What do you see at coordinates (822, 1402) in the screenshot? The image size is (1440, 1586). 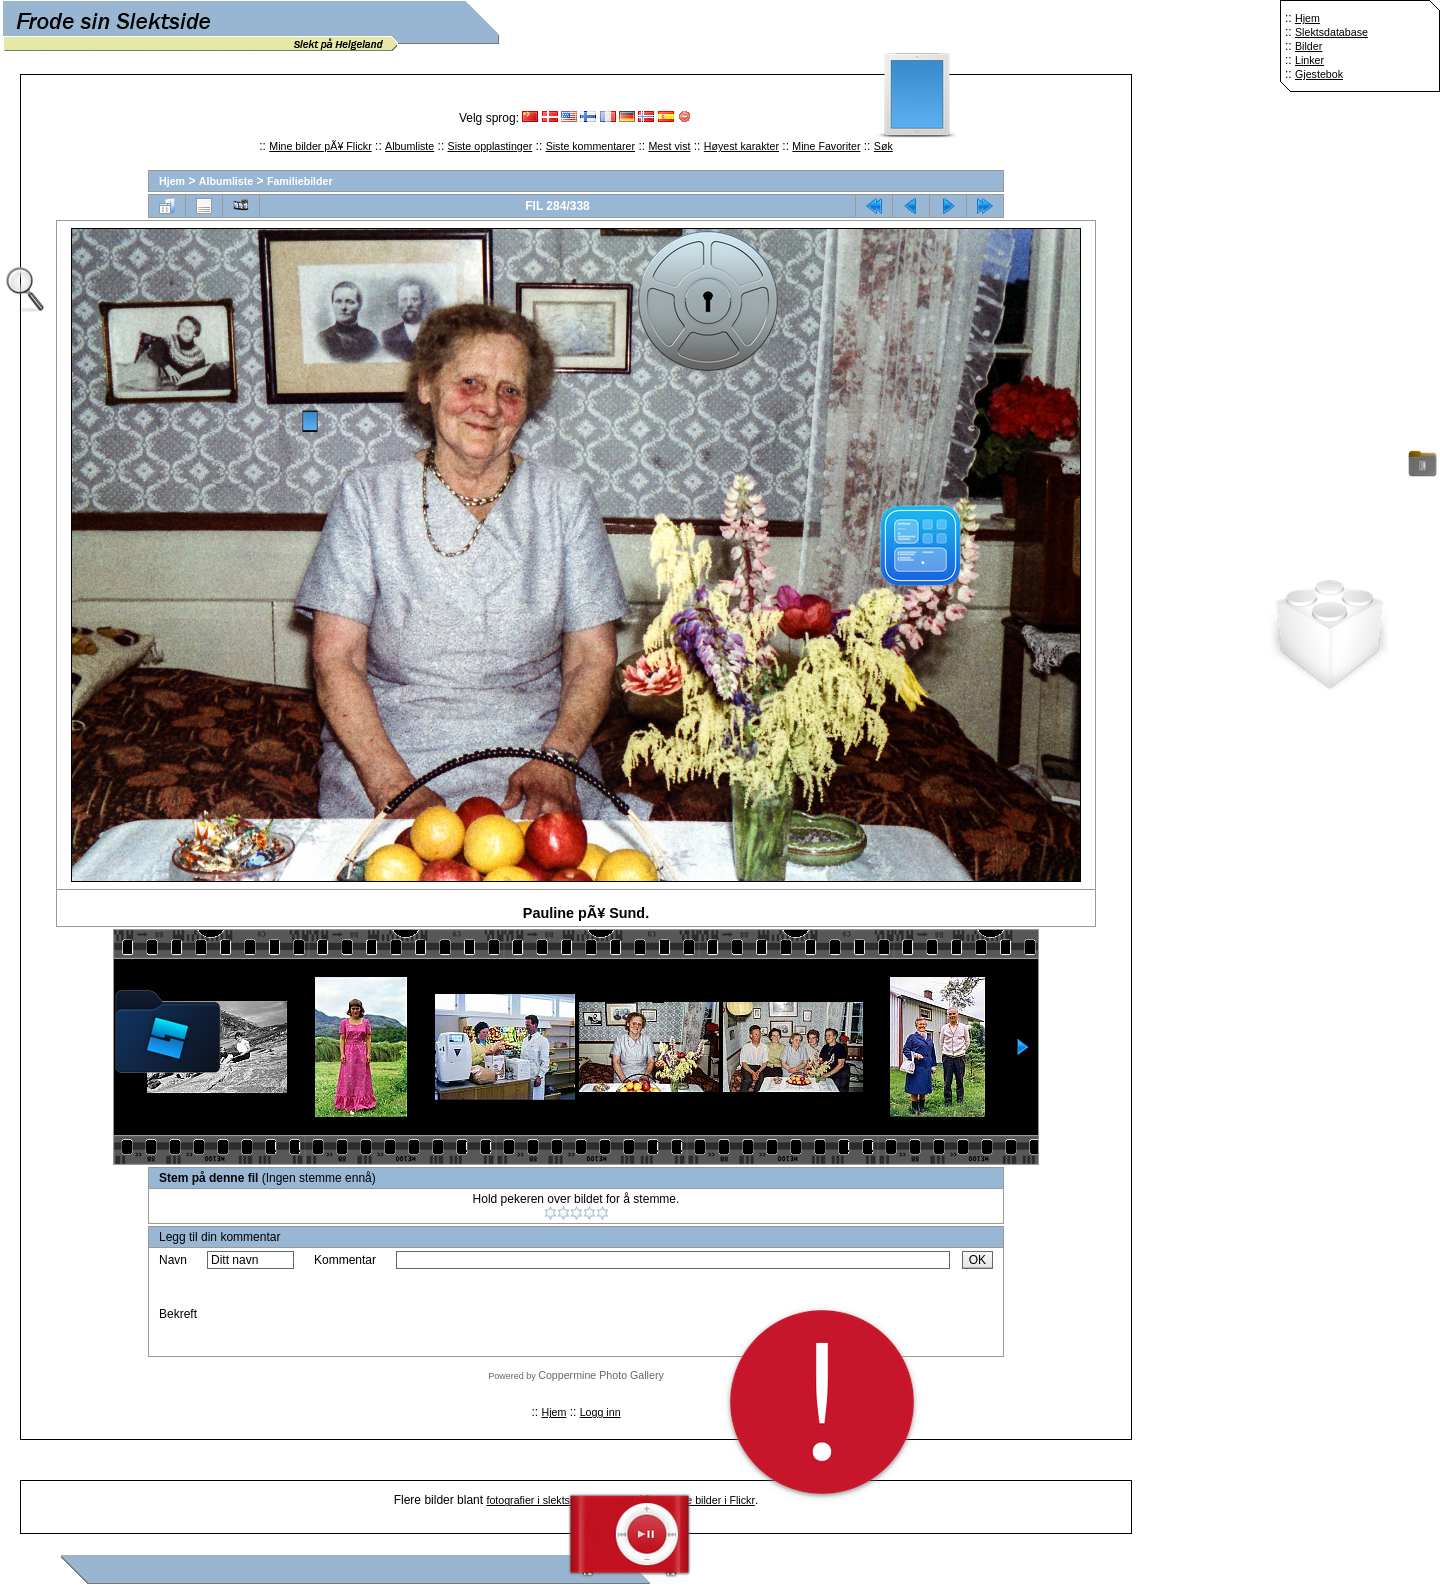 I see `indicates a critical warning or error state` at bounding box center [822, 1402].